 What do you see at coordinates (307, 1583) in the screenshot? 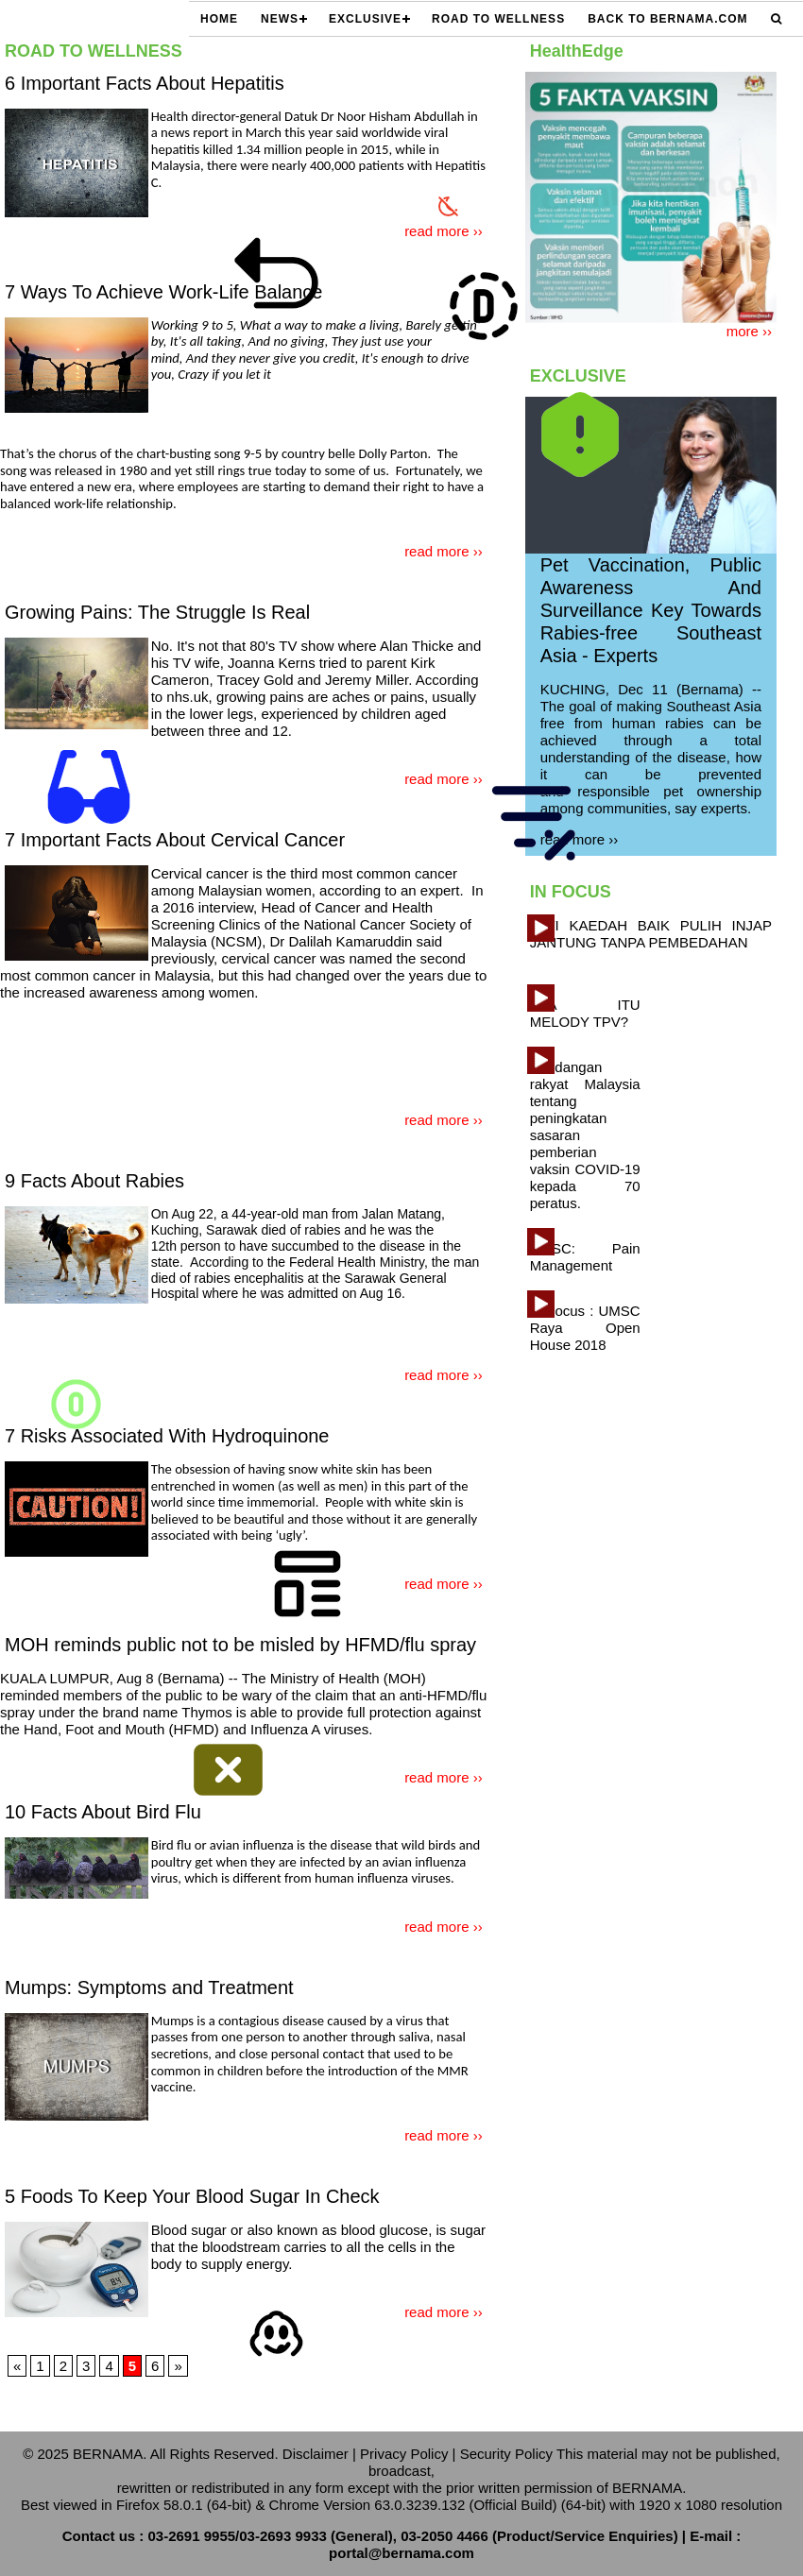
I see `access page or document templates` at bounding box center [307, 1583].